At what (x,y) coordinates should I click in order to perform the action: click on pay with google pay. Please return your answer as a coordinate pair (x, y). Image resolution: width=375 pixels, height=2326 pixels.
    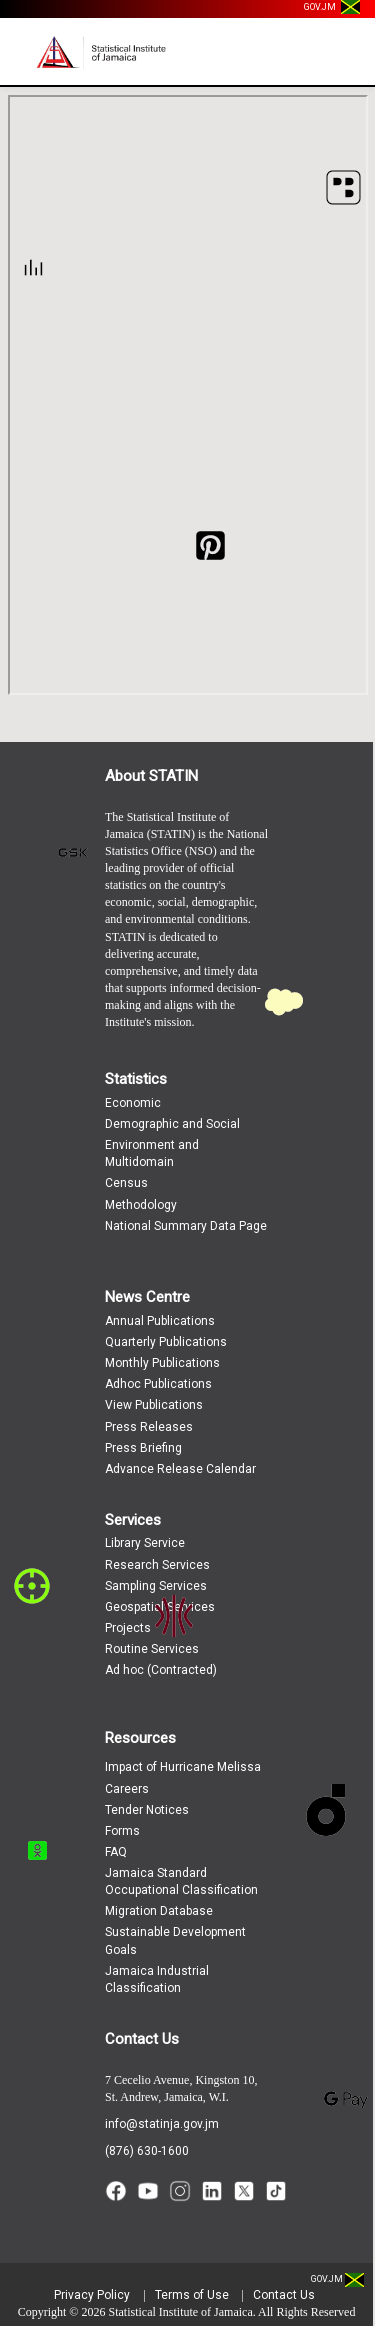
    Looking at the image, I should click on (346, 2100).